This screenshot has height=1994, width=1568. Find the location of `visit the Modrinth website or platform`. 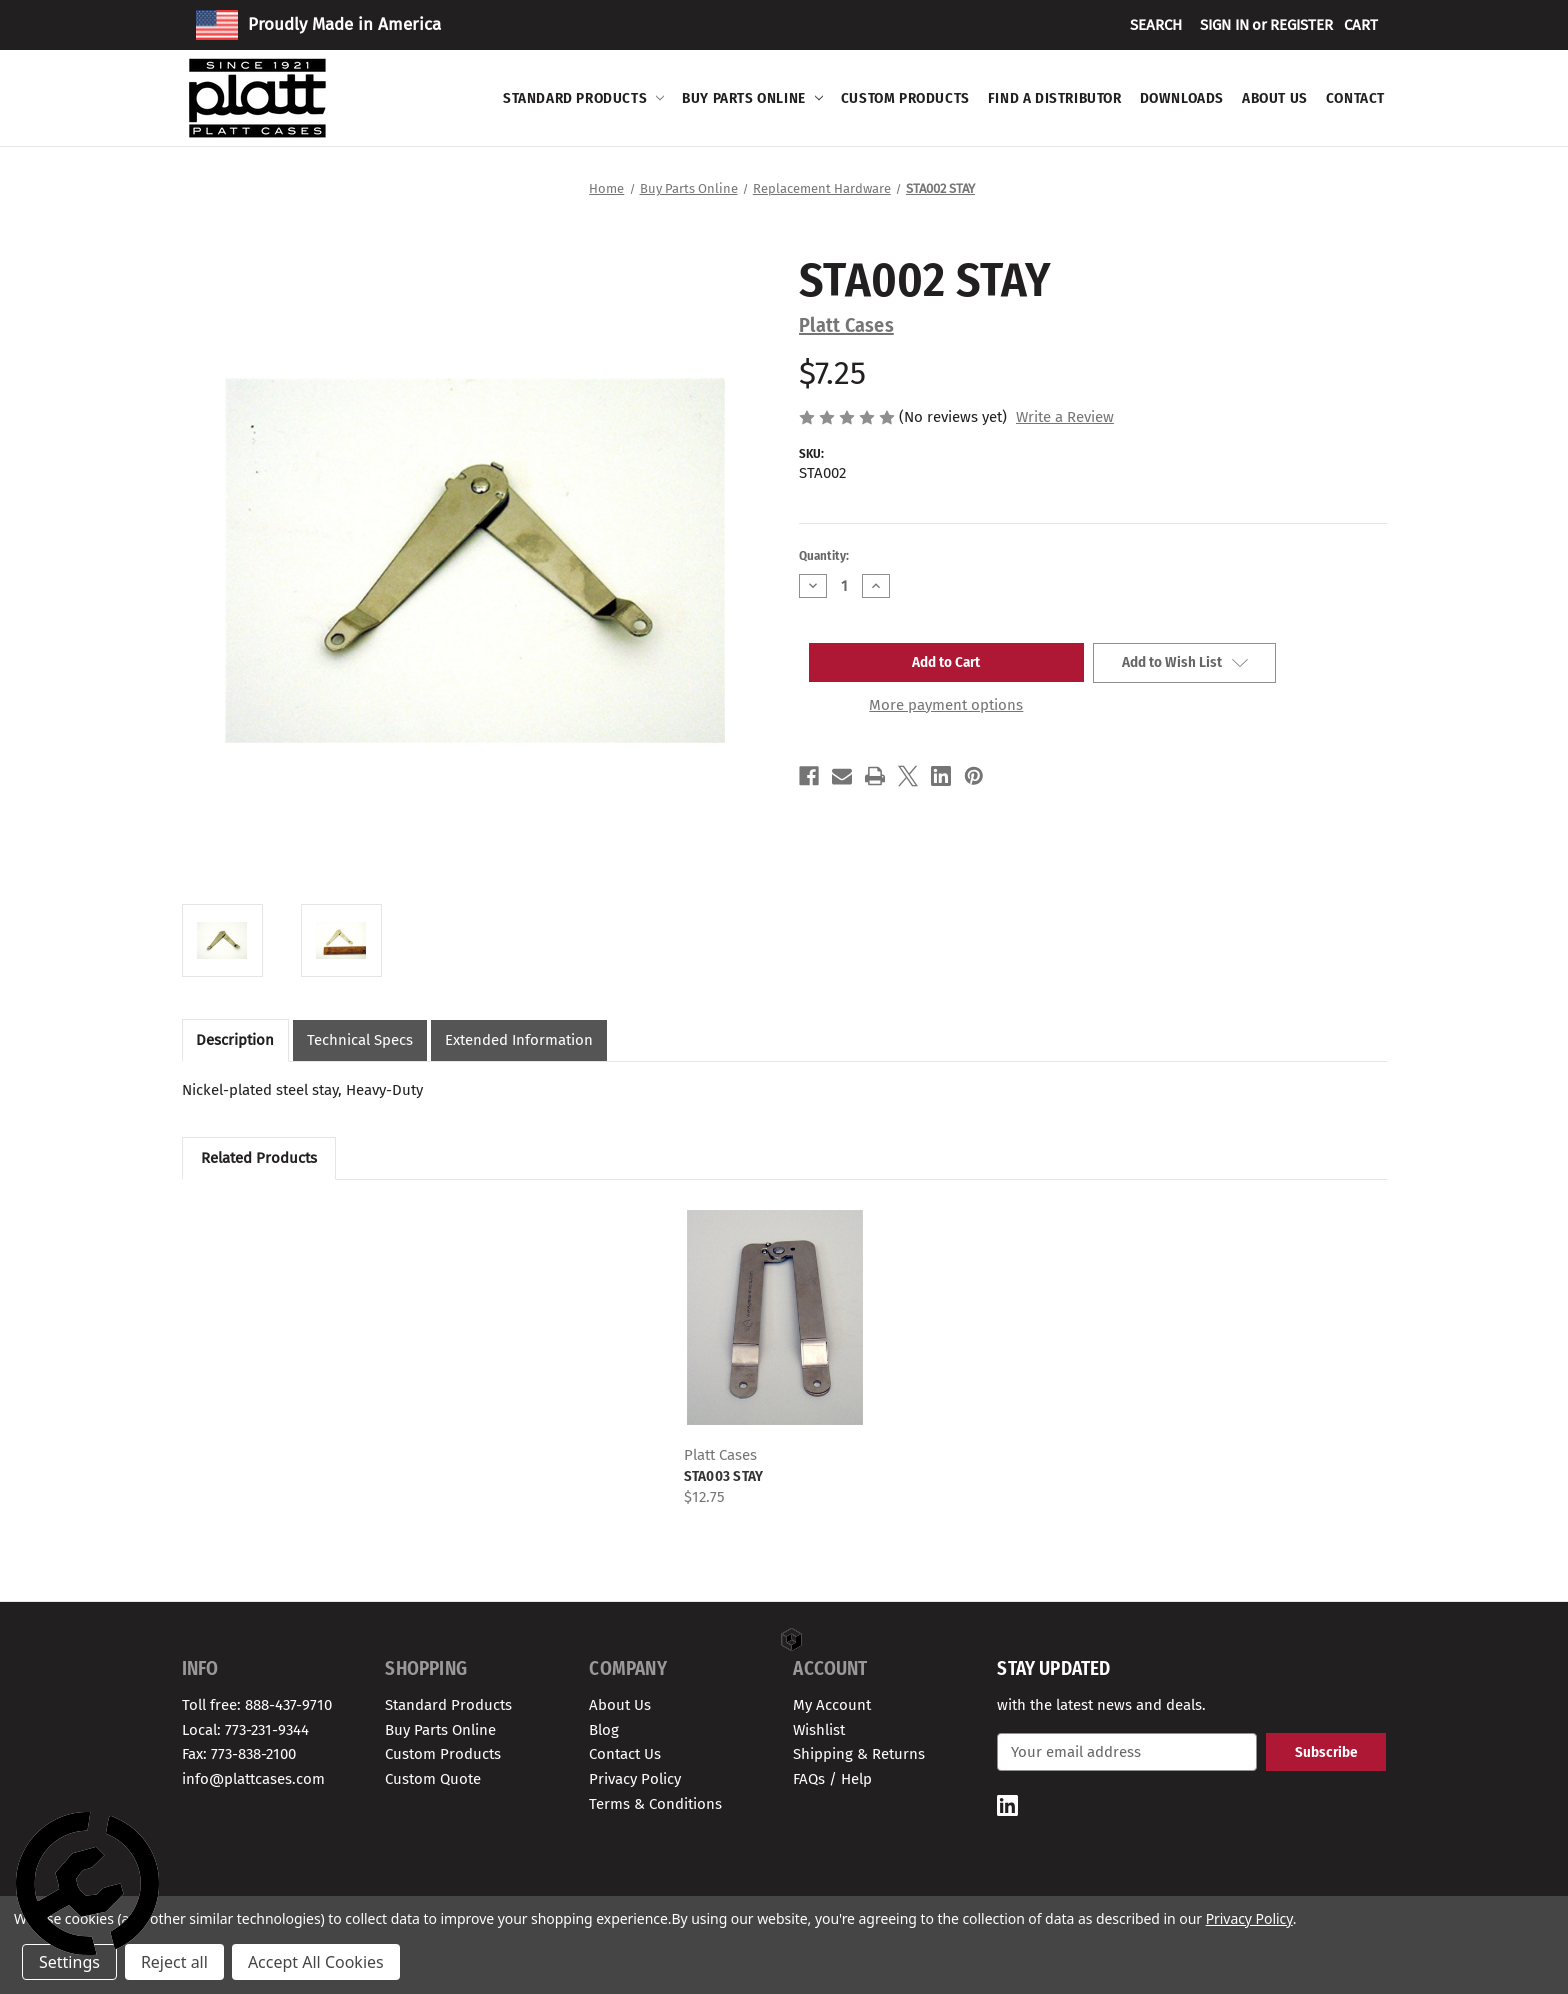

visit the Modrinth website or platform is located at coordinates (87, 1883).